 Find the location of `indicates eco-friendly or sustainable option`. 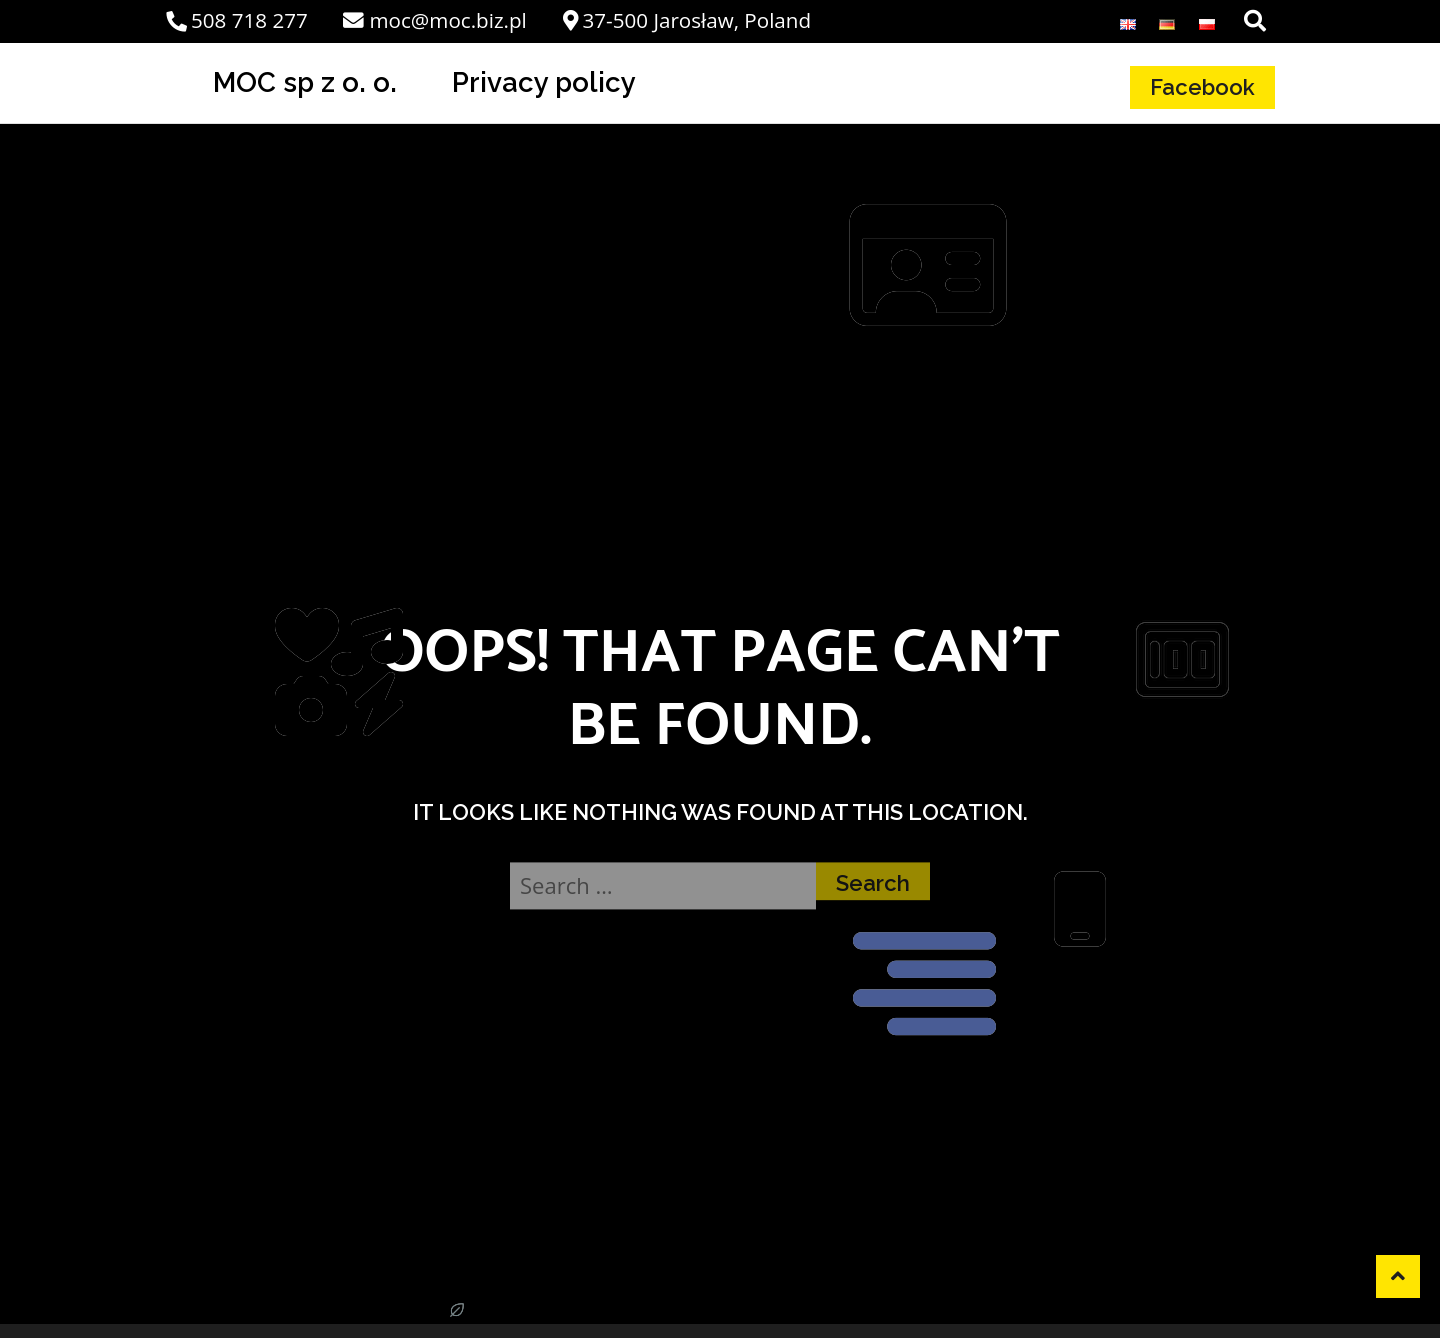

indicates eco-friendly or sustainable option is located at coordinates (457, 1310).